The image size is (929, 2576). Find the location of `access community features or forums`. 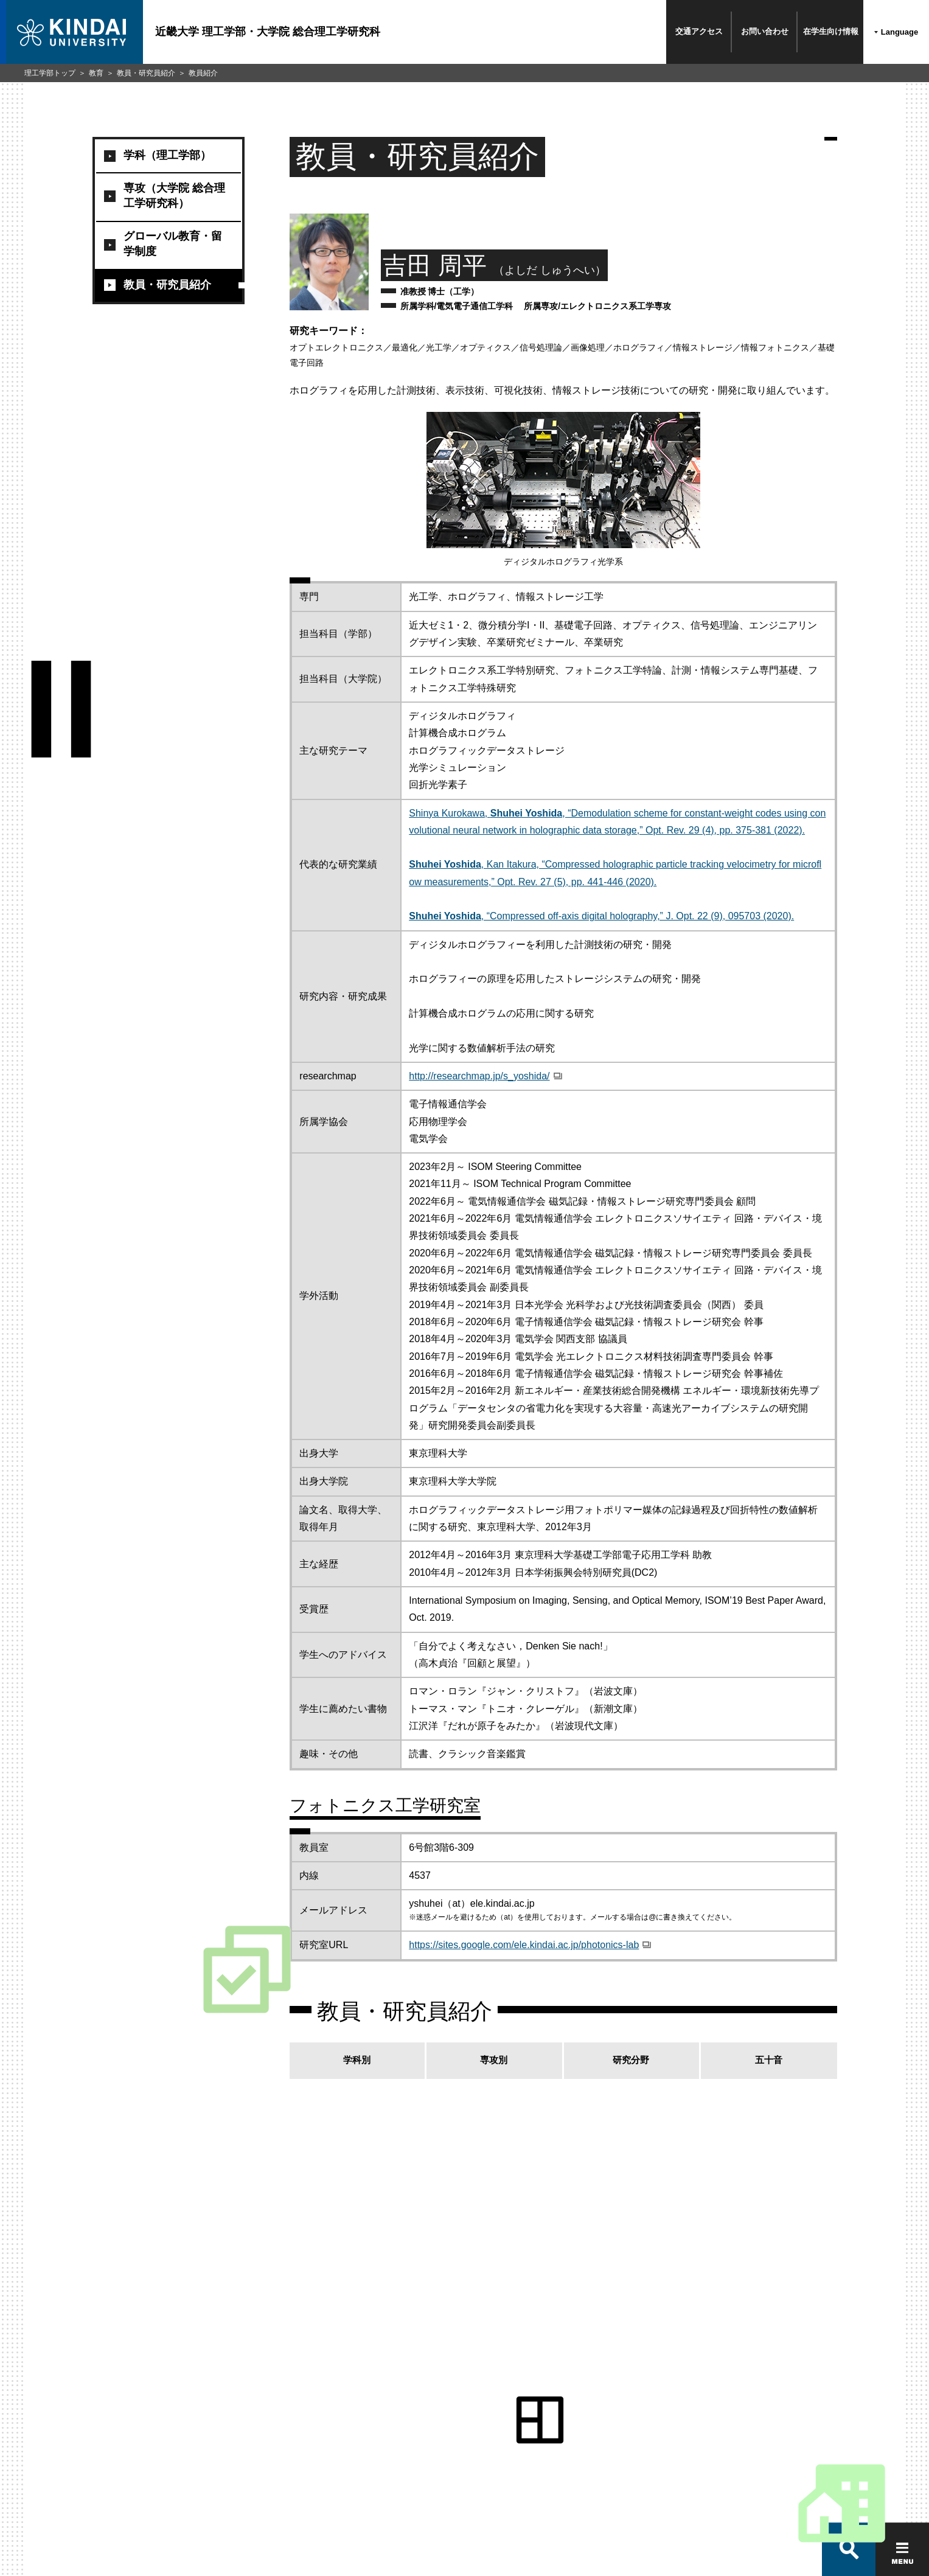

access community features or forums is located at coordinates (841, 2503).